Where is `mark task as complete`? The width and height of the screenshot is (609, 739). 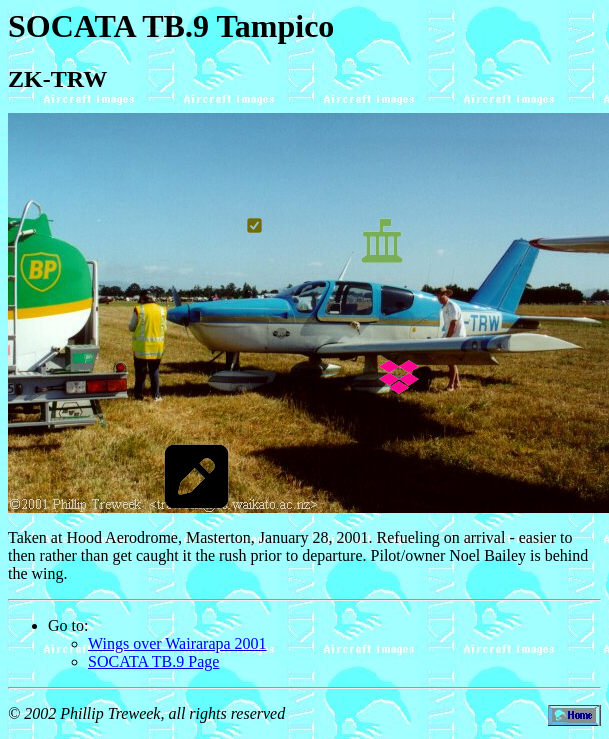
mark task as complete is located at coordinates (254, 225).